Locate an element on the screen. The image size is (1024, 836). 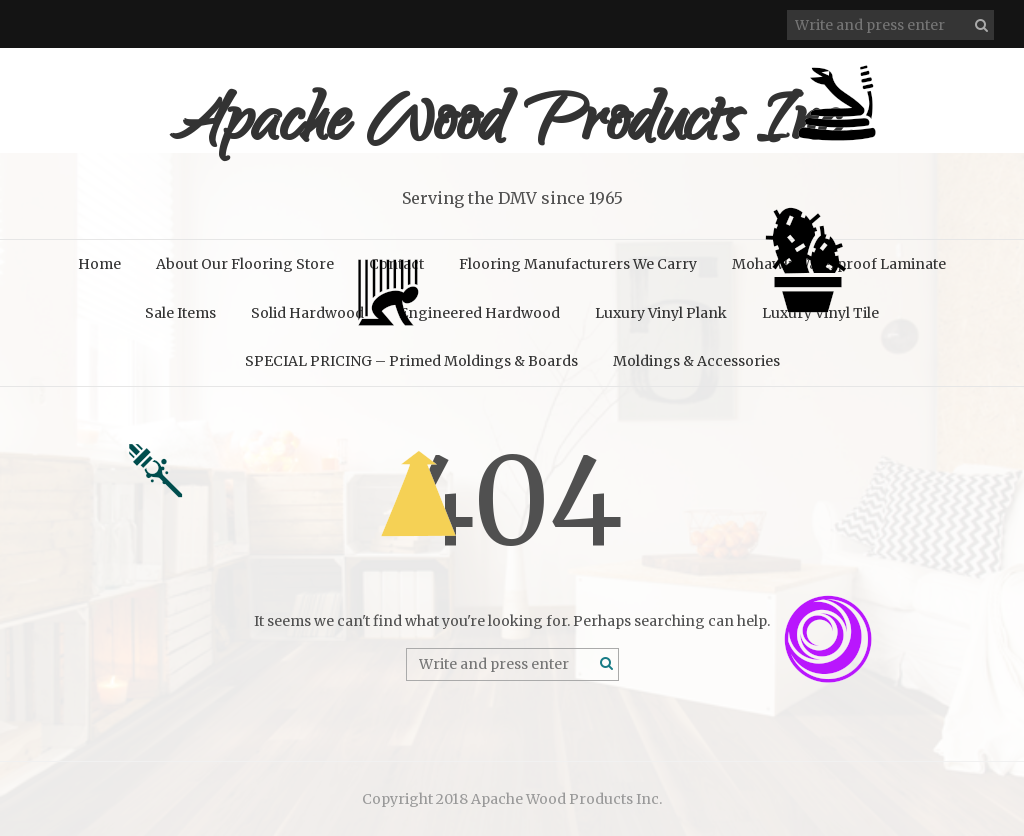
indicates danger or hazard warning is located at coordinates (837, 103).